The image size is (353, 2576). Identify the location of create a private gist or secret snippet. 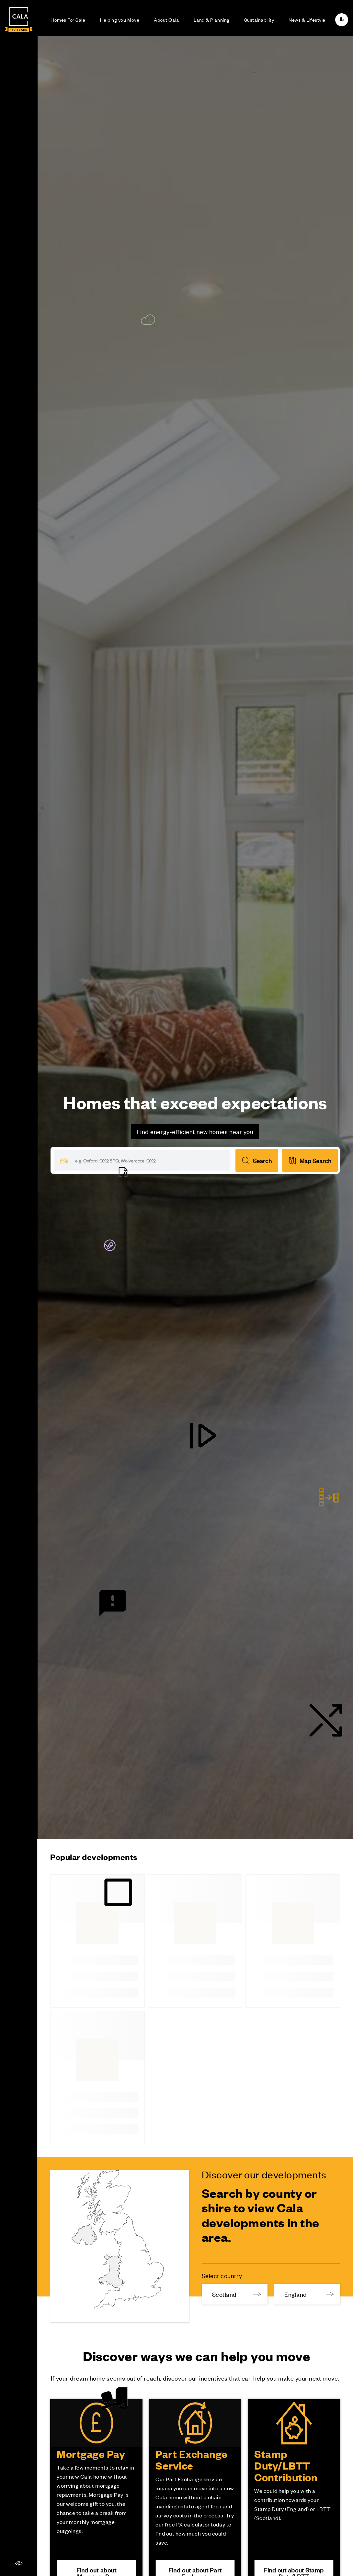
(123, 1172).